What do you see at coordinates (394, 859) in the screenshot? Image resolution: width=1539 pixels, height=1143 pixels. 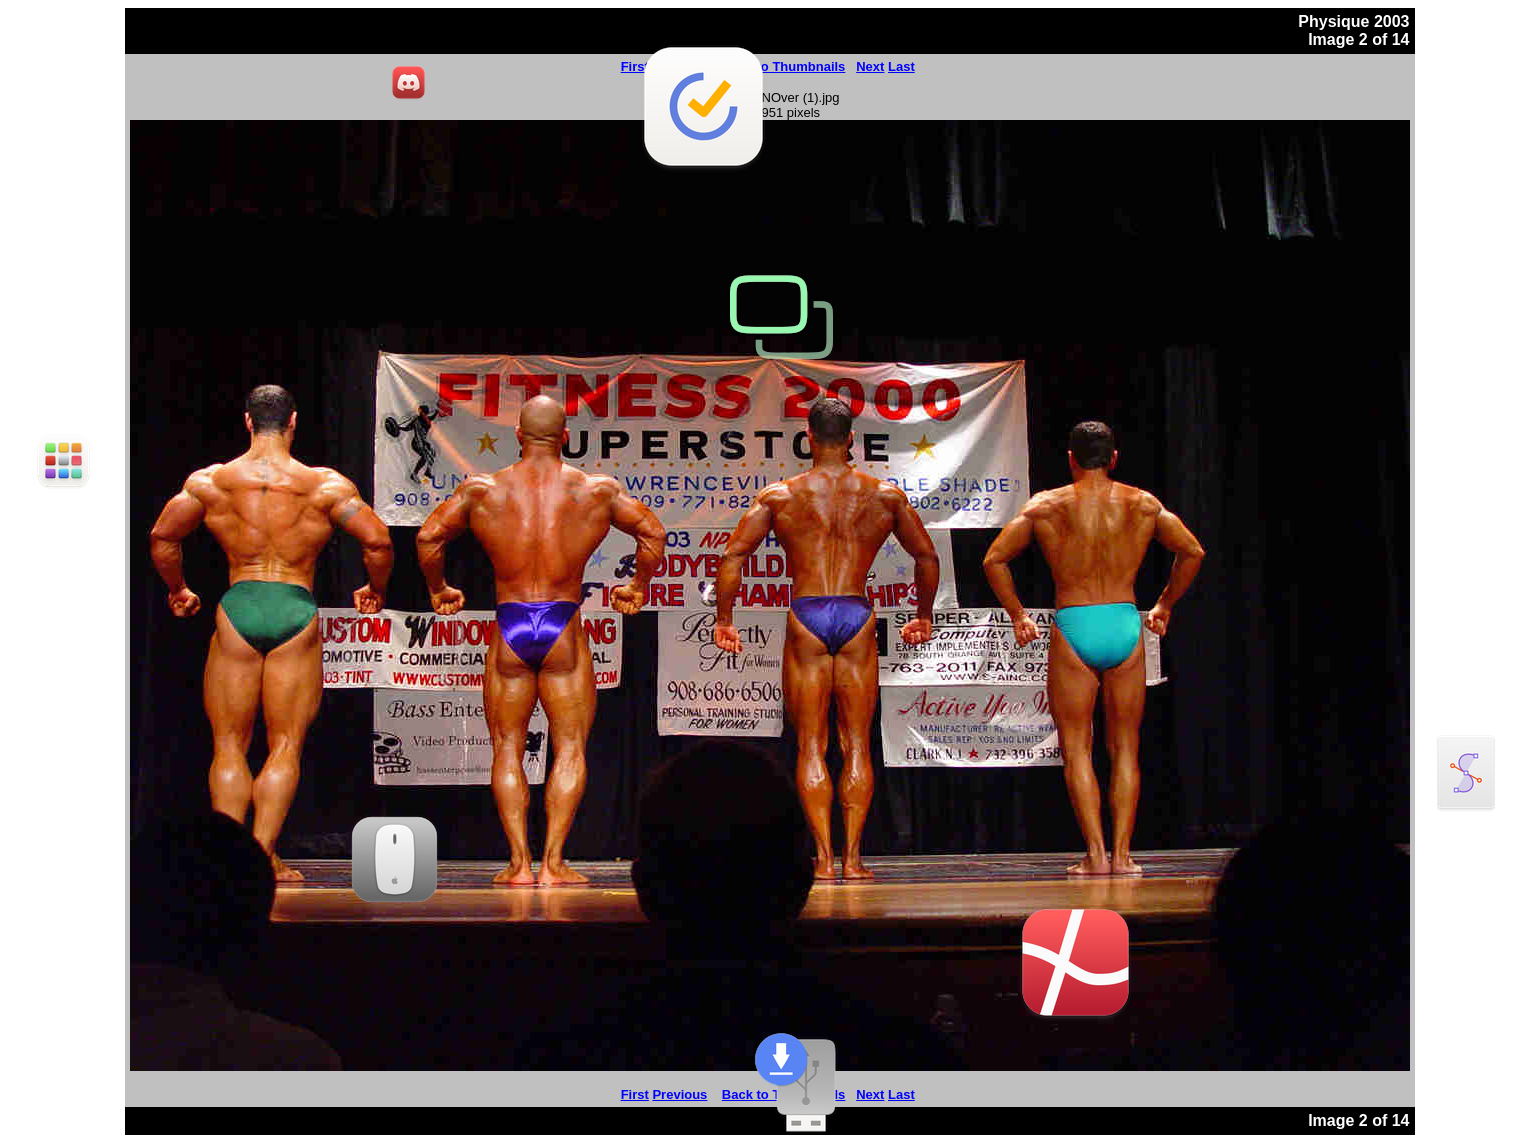 I see `open mouse and trackpad settings` at bounding box center [394, 859].